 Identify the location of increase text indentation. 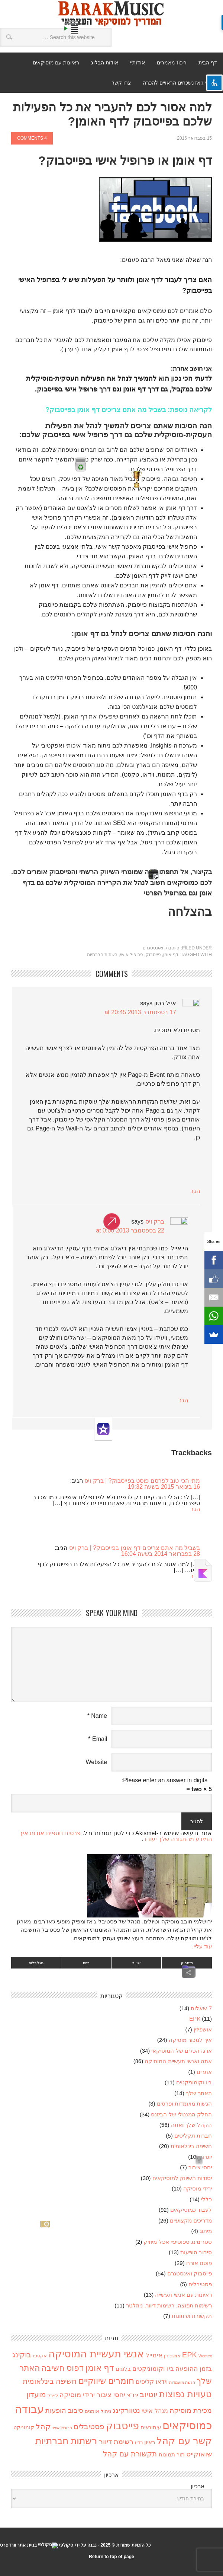
(71, 28).